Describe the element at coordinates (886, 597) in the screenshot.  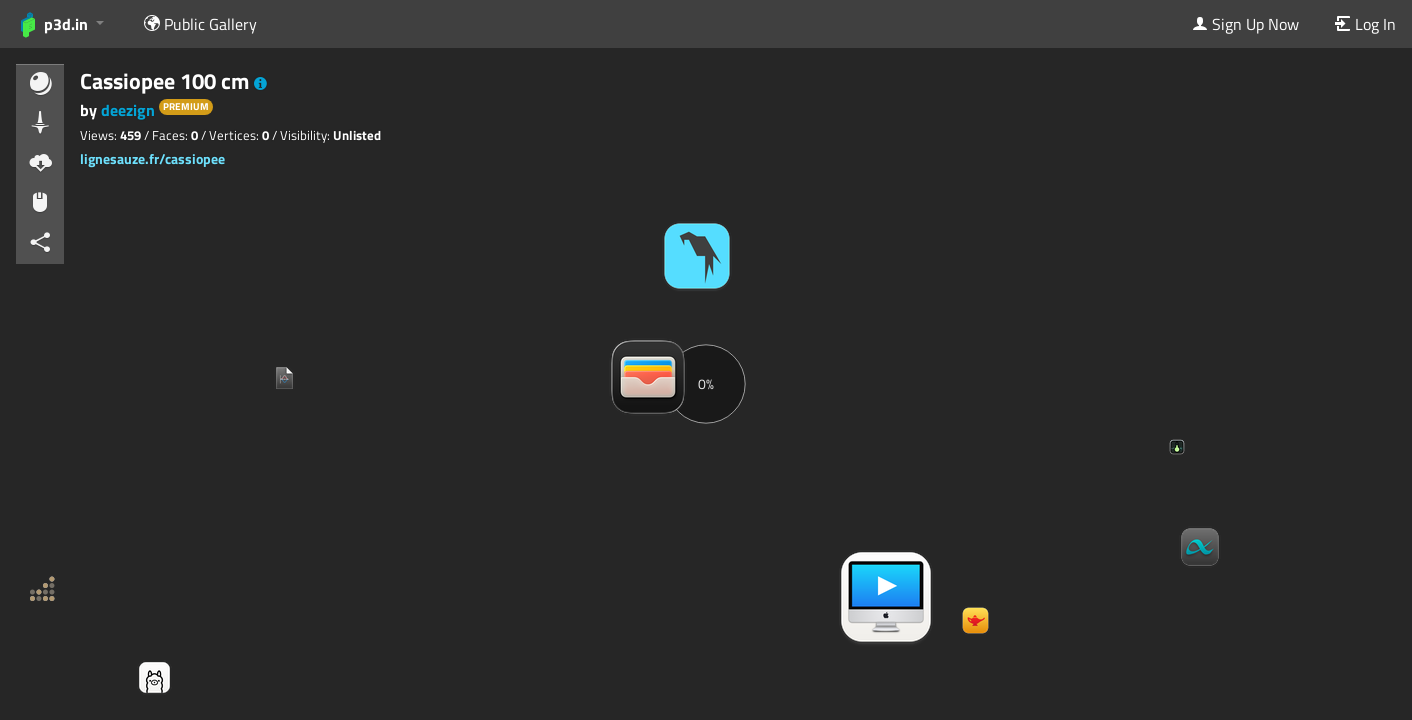
I see `open variety slideshow app` at that location.